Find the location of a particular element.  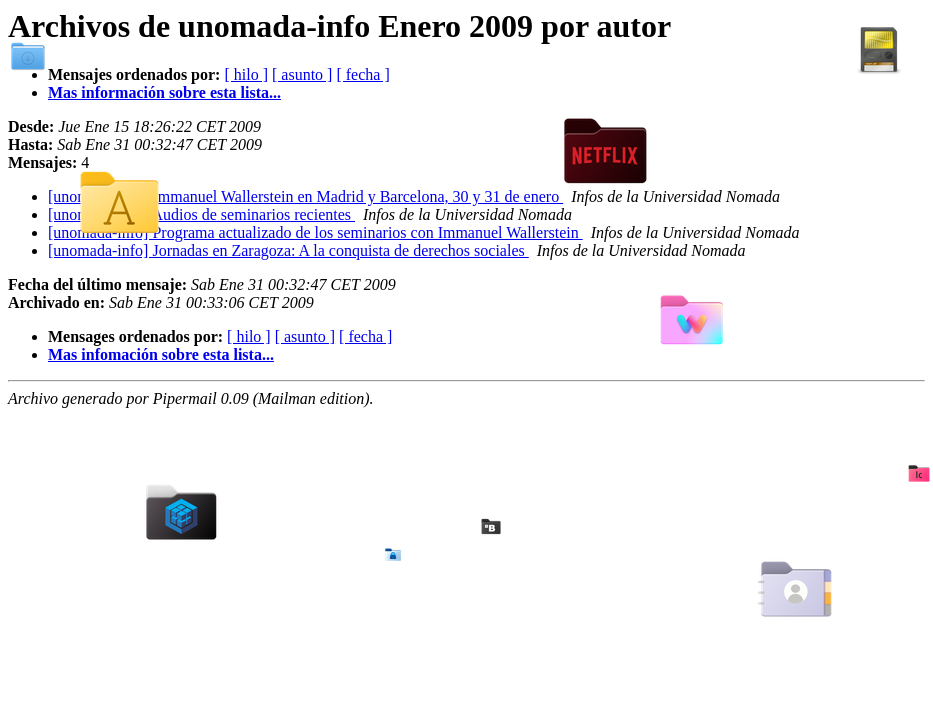

open your downloads folder is located at coordinates (28, 56).